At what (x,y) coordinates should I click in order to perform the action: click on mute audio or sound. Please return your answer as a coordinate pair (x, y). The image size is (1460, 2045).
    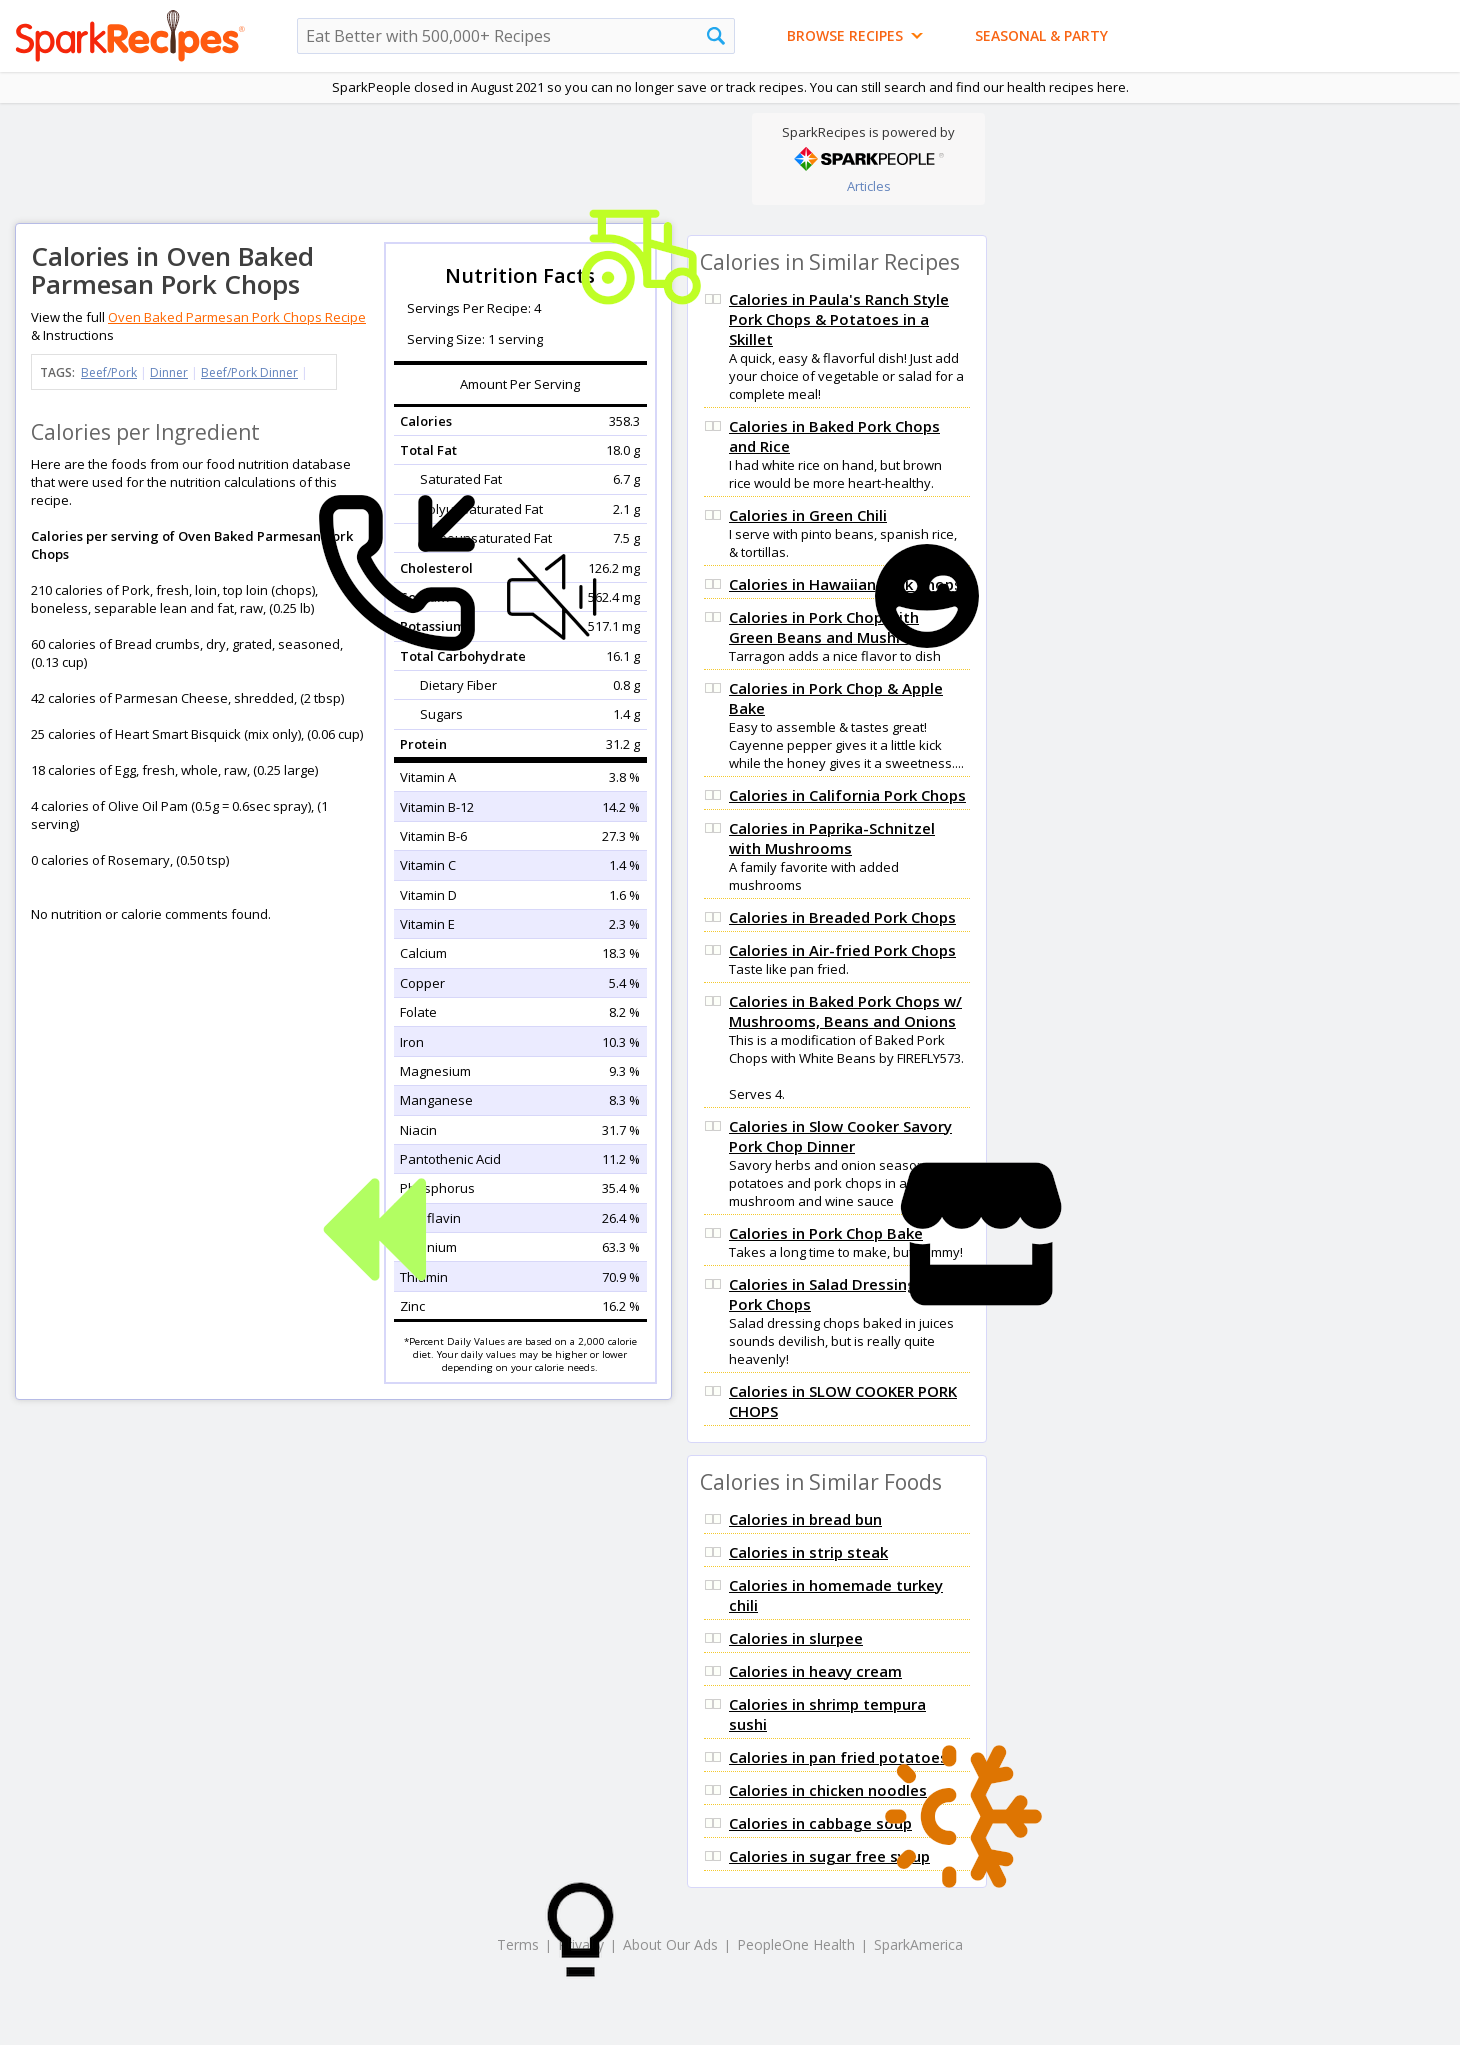
    Looking at the image, I should click on (550, 597).